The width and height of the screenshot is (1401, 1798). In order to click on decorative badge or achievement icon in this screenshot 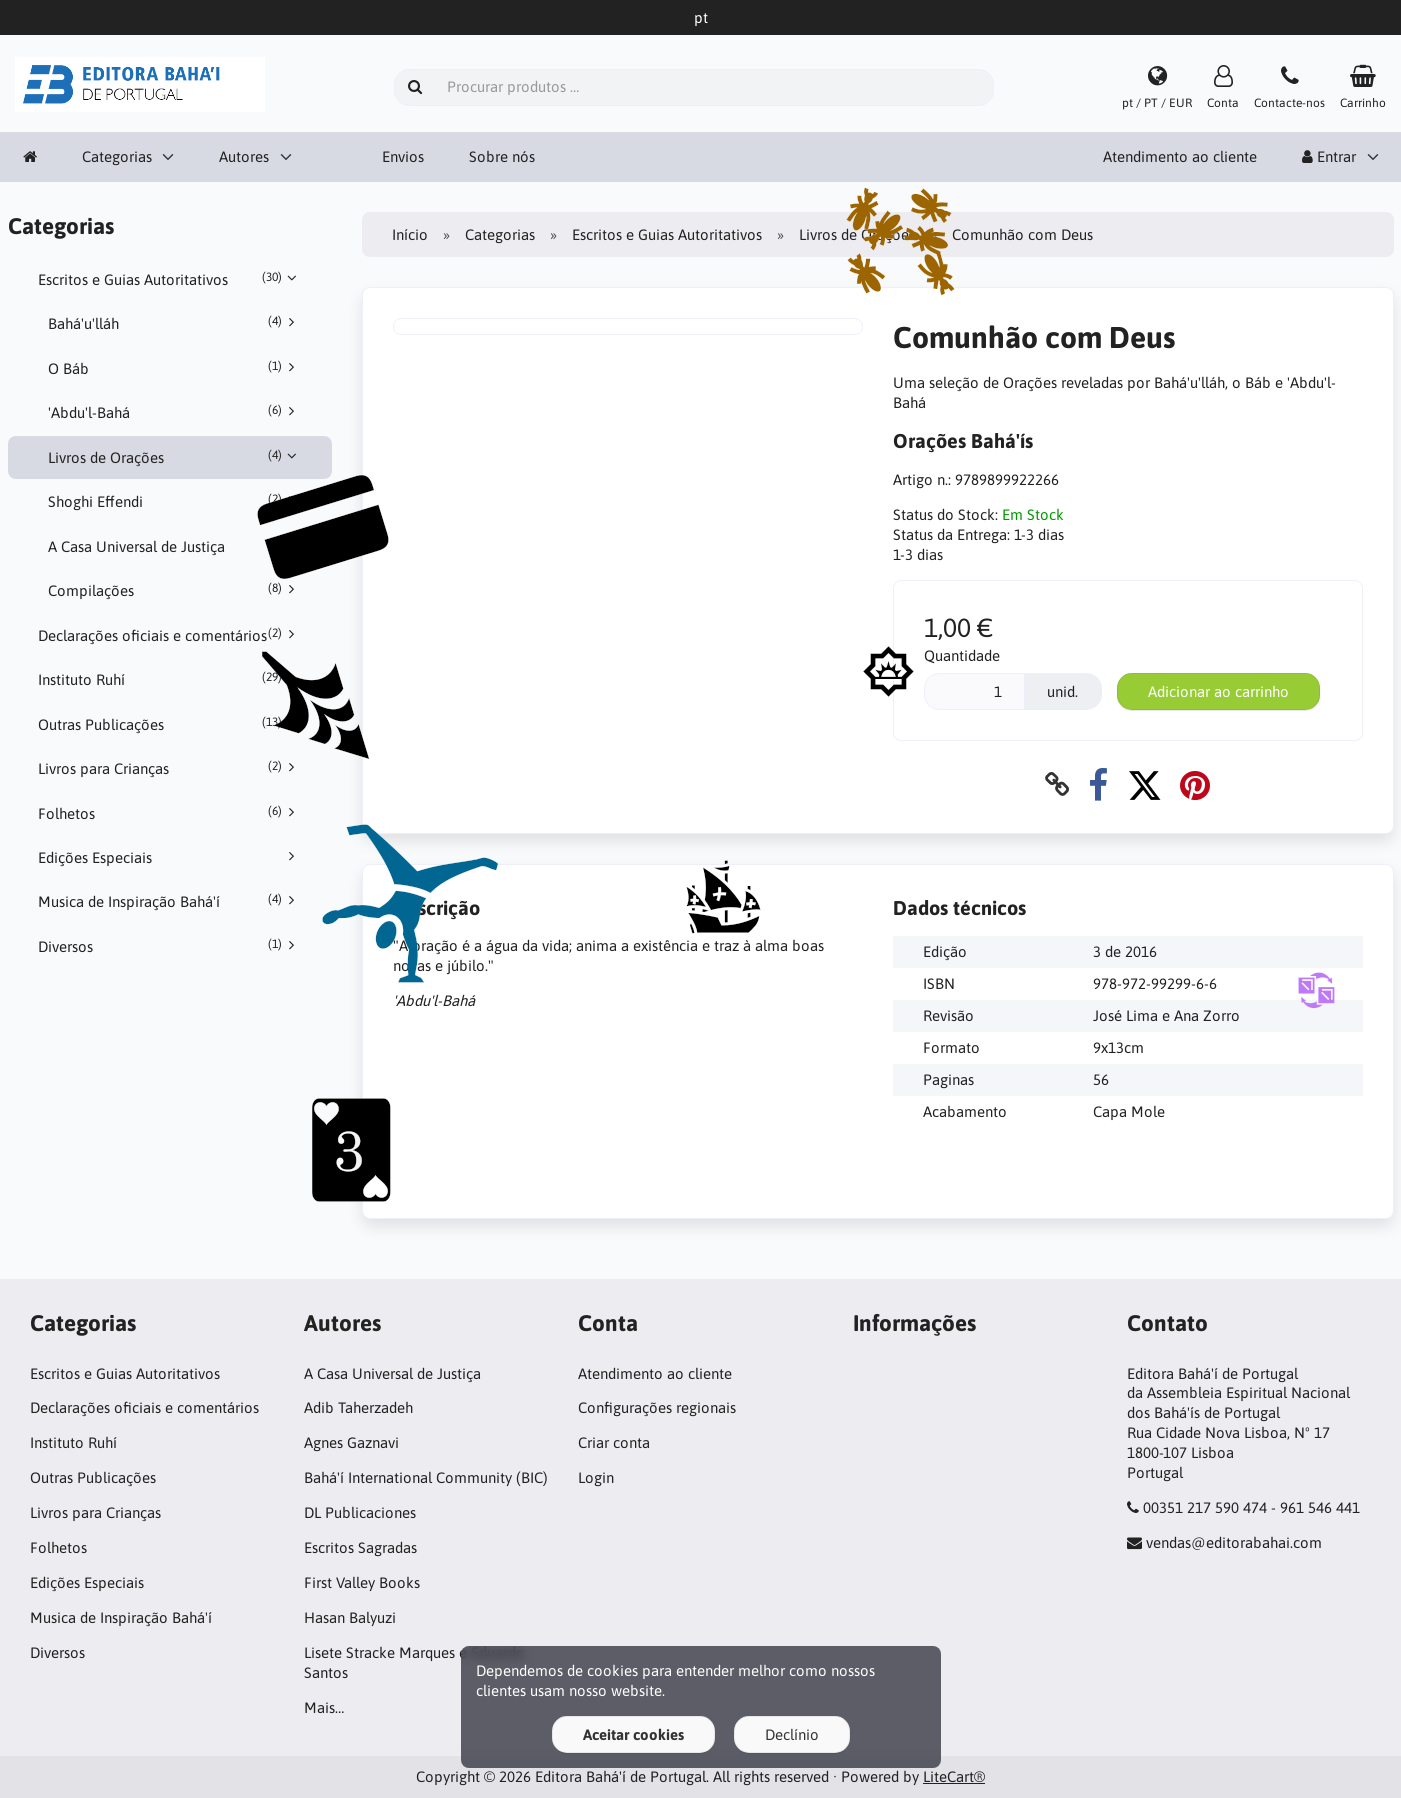, I will do `click(888, 671)`.